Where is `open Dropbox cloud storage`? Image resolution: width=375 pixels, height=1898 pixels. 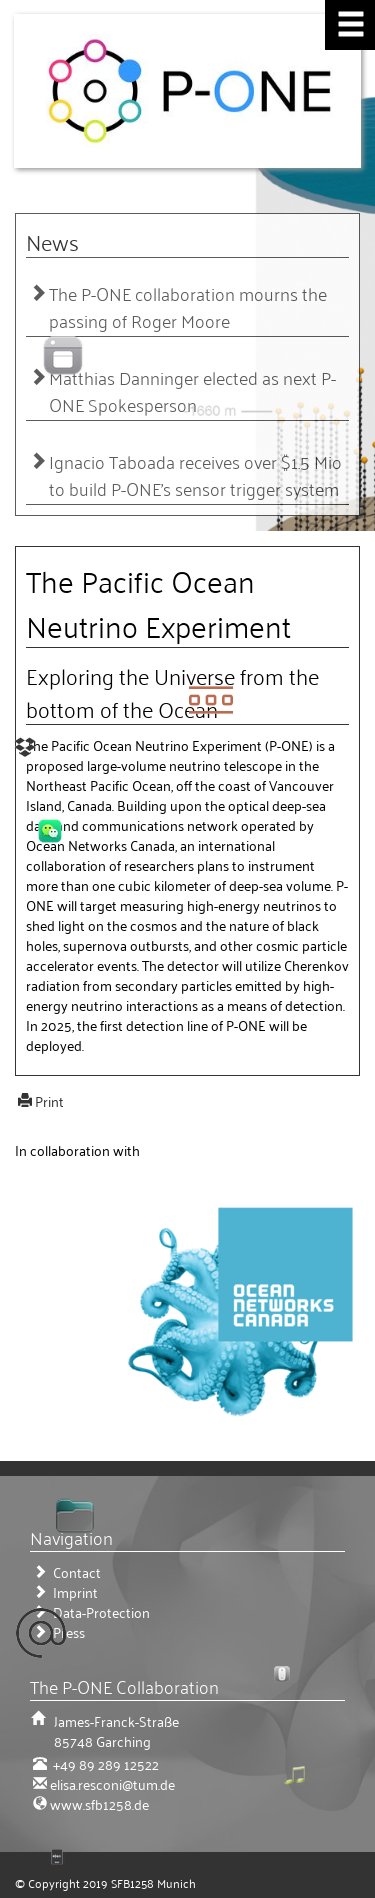 open Dropbox cloud storage is located at coordinates (25, 748).